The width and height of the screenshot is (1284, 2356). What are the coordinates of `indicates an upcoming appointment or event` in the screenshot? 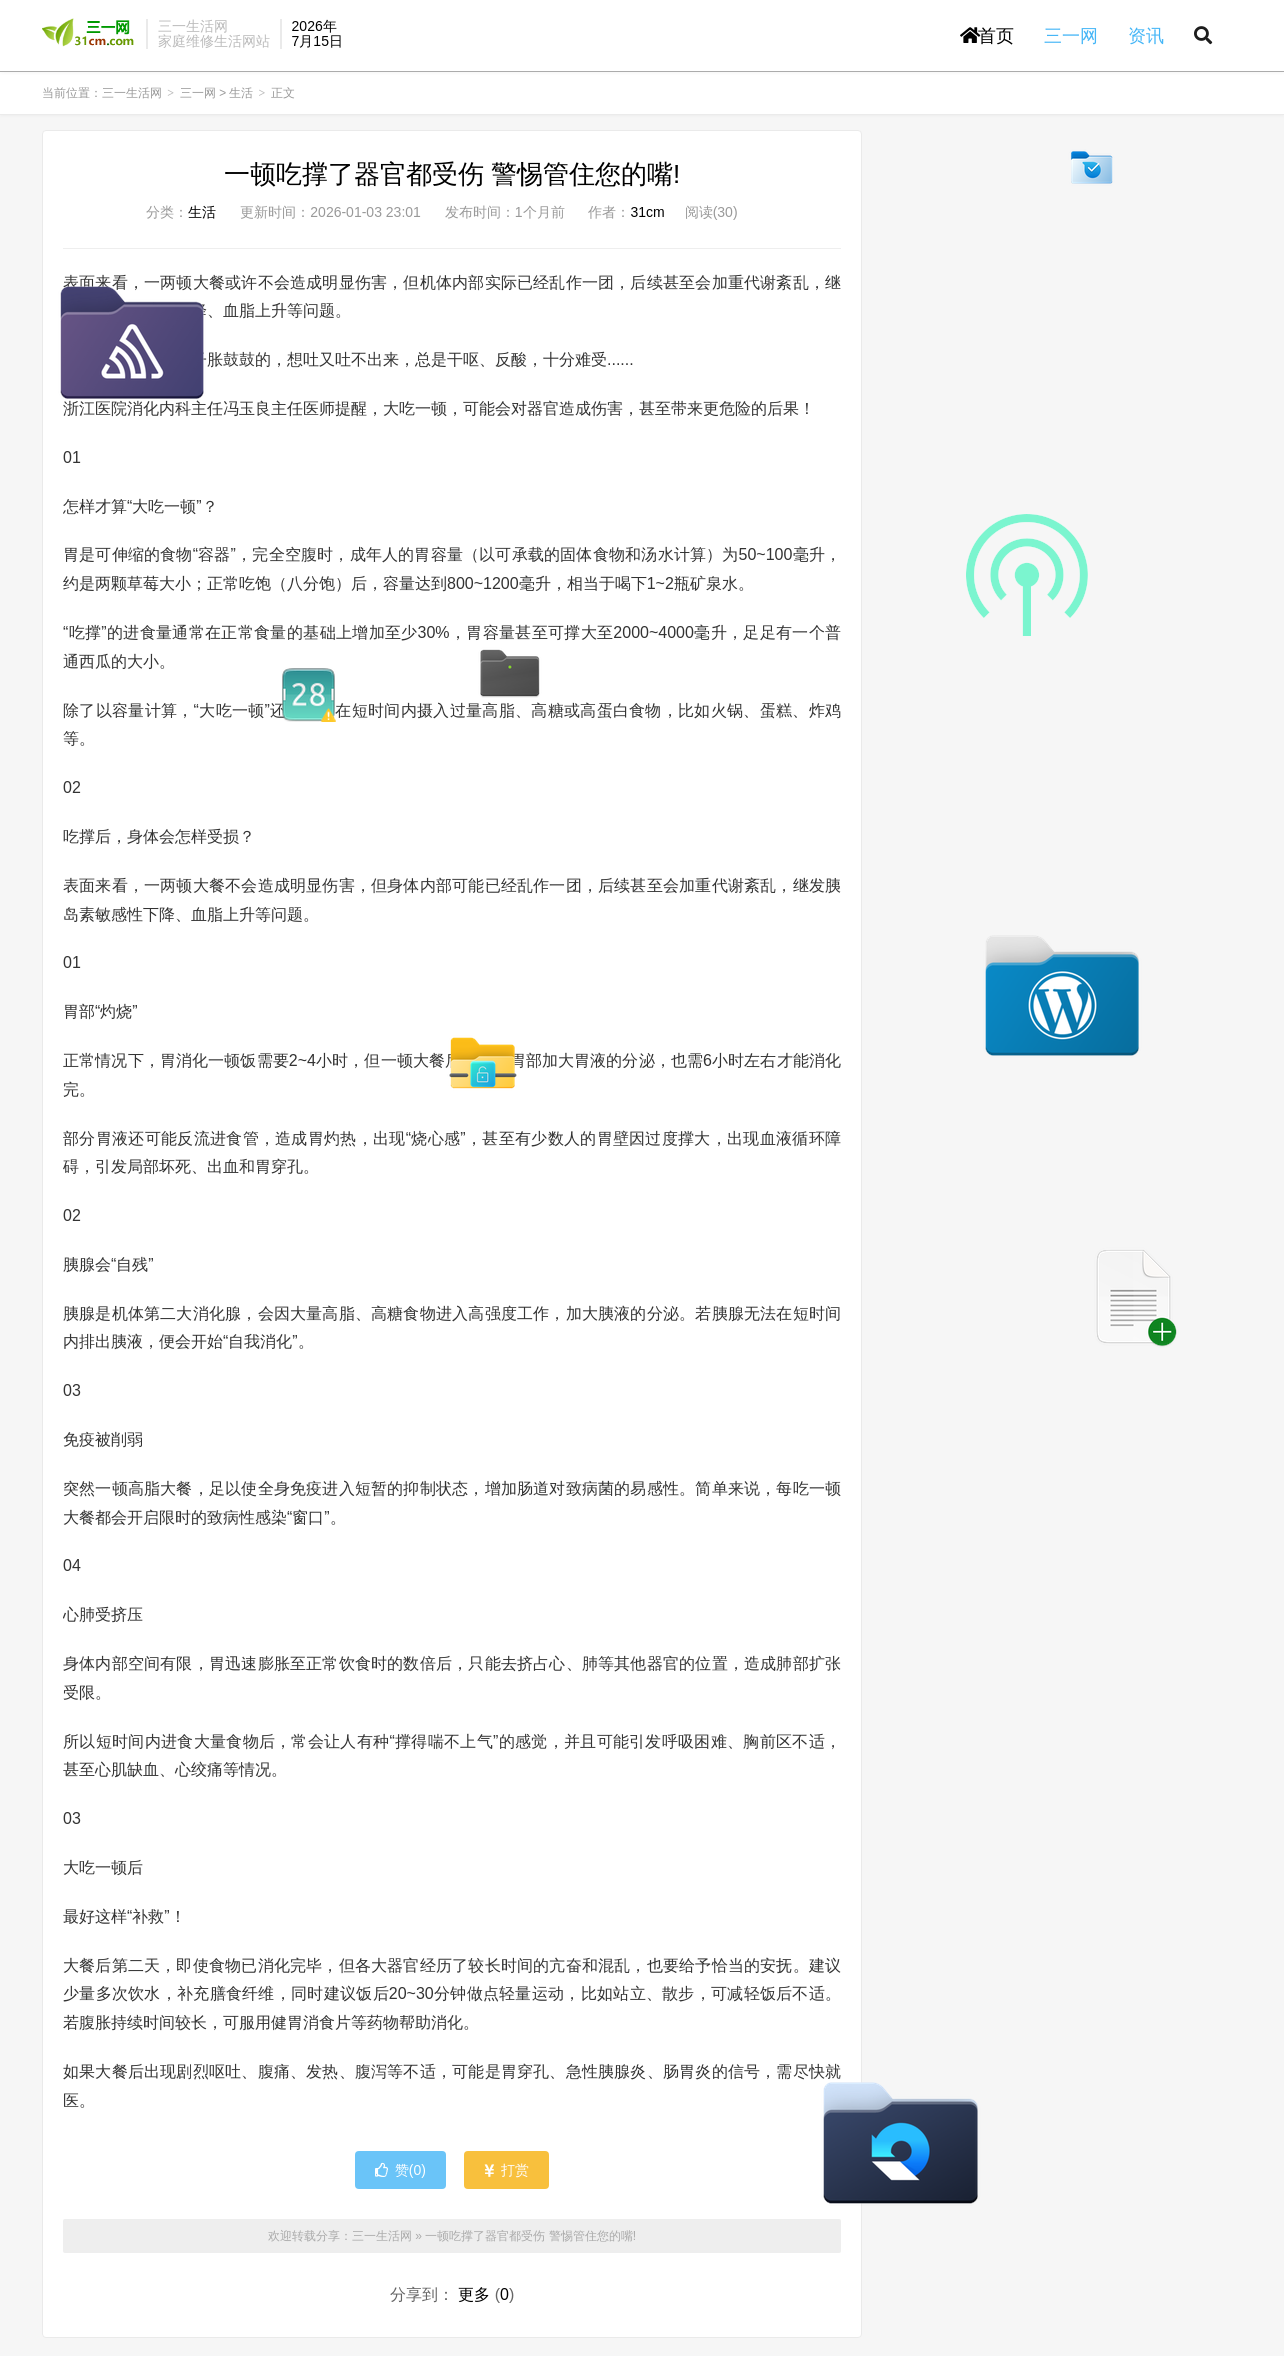 It's located at (308, 694).